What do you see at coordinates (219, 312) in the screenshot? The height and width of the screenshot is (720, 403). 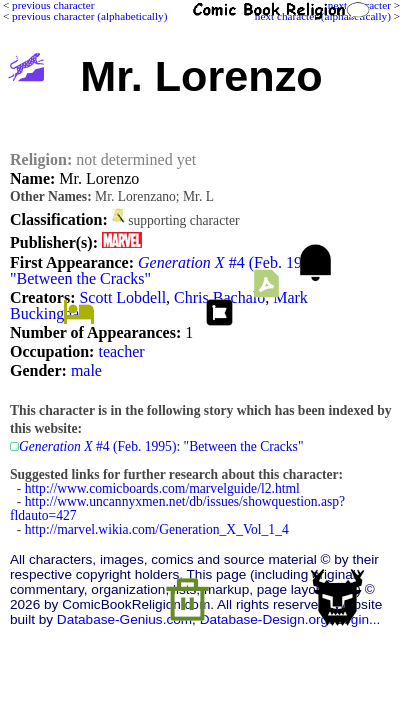 I see `font awesome brand logo` at bounding box center [219, 312].